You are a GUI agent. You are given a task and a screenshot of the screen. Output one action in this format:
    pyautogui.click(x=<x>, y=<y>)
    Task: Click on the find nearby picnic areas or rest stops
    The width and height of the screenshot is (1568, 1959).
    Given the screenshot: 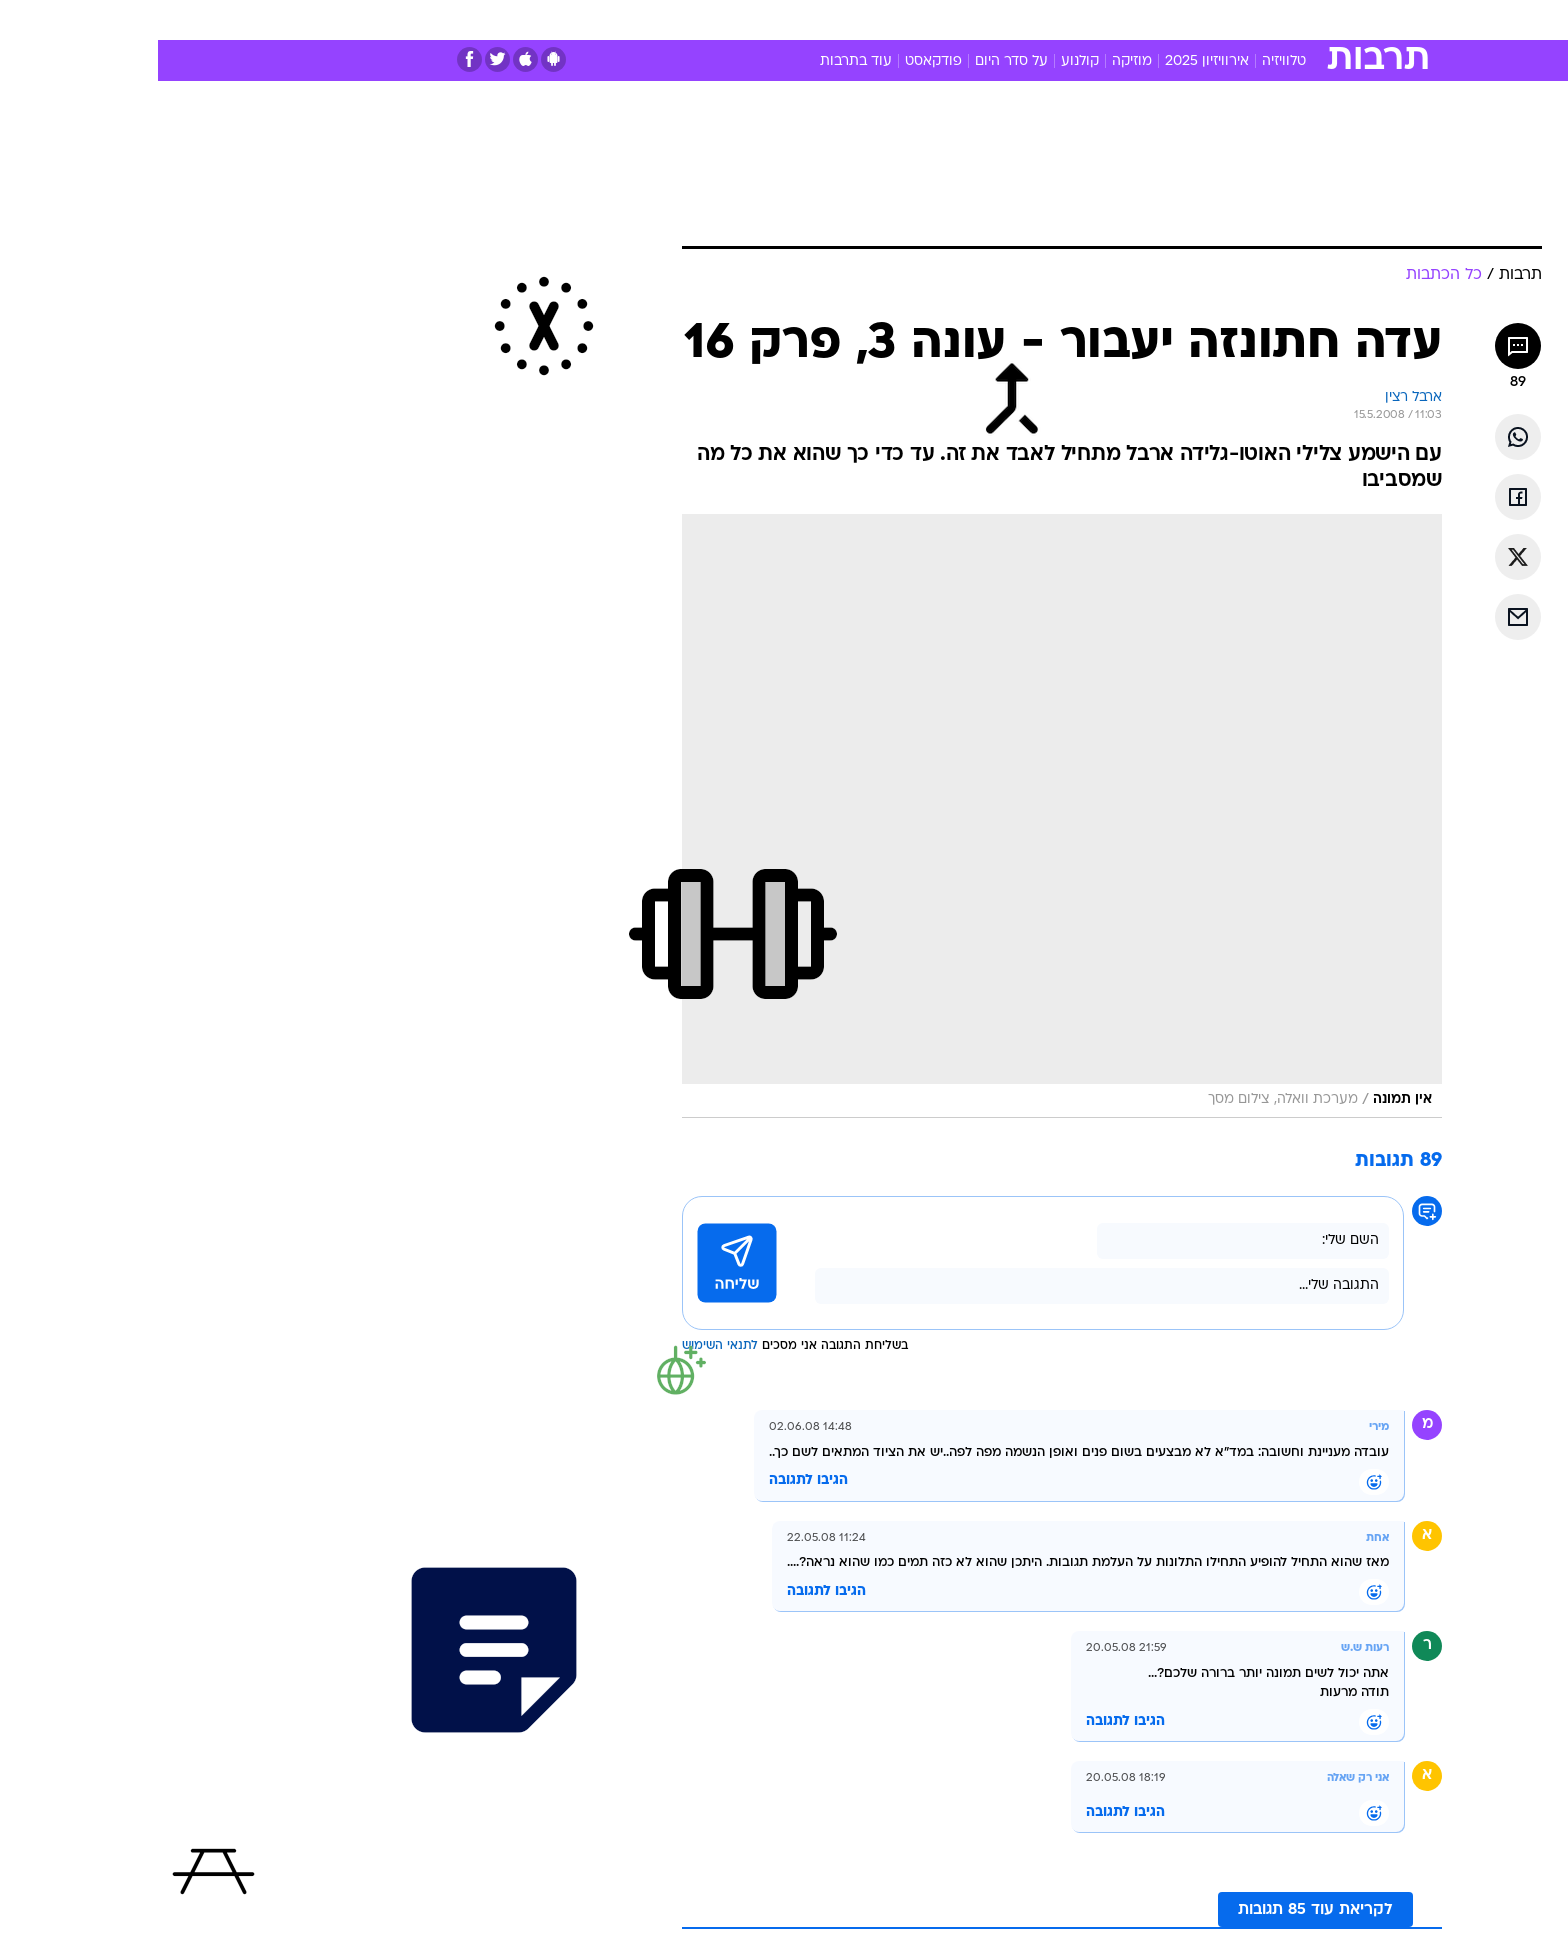 What is the action you would take?
    pyautogui.click(x=213, y=1871)
    